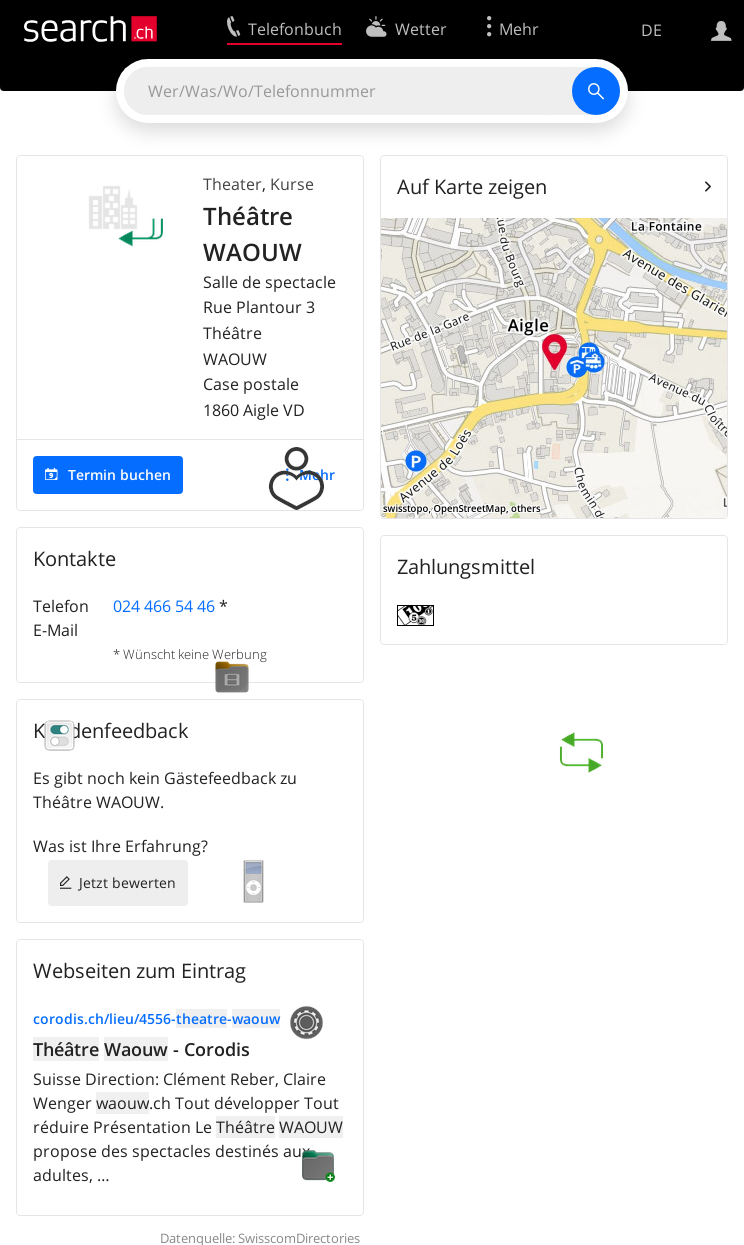  What do you see at coordinates (581, 752) in the screenshot?
I see `sync or refresh email messages` at bounding box center [581, 752].